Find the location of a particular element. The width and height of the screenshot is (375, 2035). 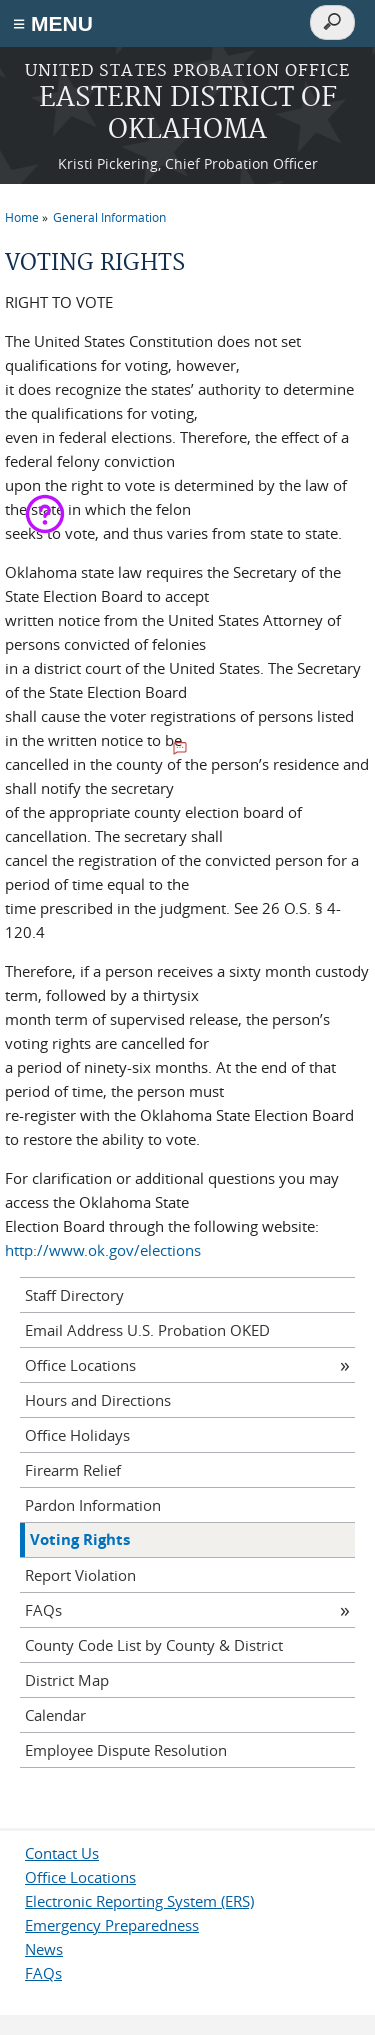

open messaging or chat is located at coordinates (180, 748).